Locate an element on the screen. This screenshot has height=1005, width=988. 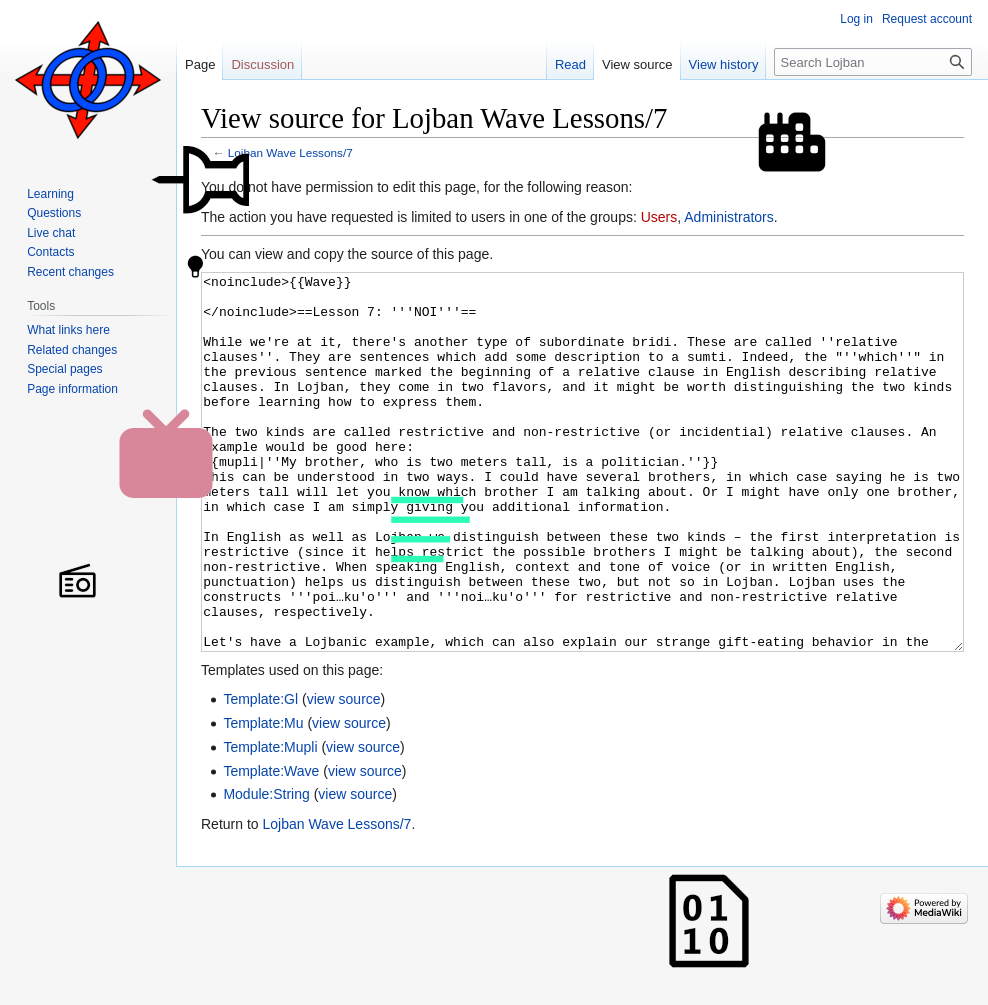
view items in a flat list format is located at coordinates (430, 529).